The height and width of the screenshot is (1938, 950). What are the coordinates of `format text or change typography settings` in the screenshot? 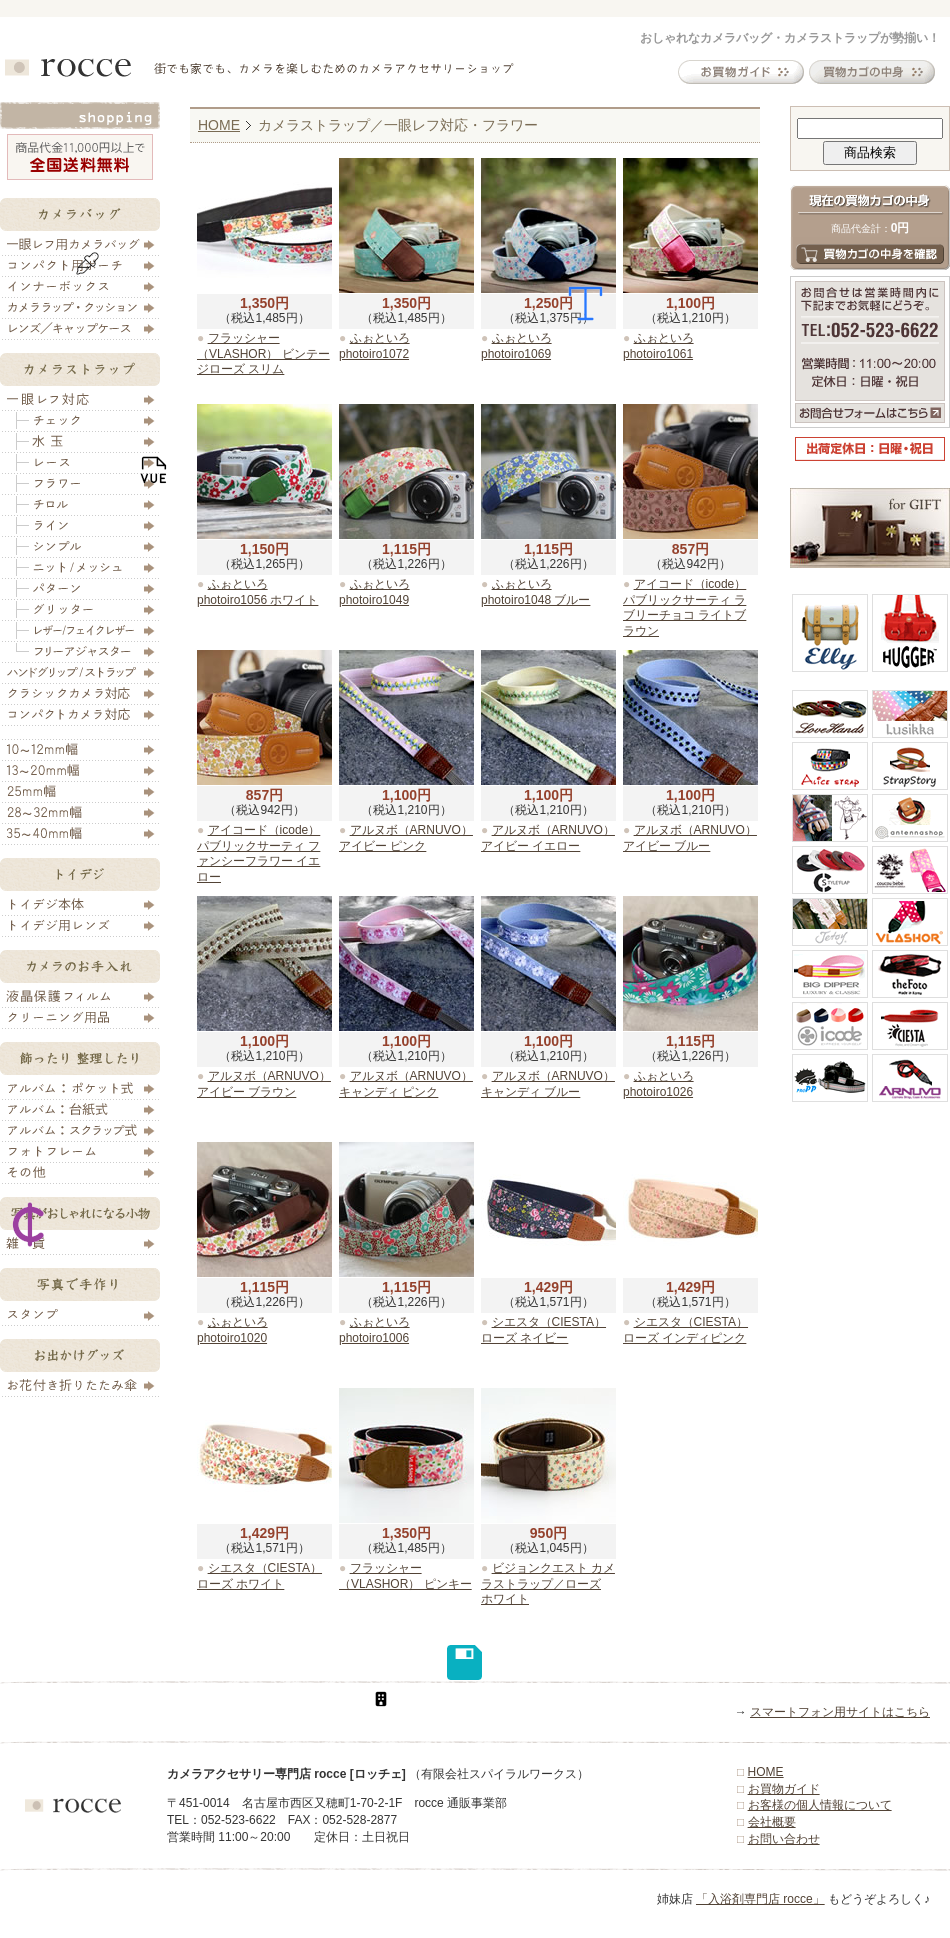 It's located at (585, 303).